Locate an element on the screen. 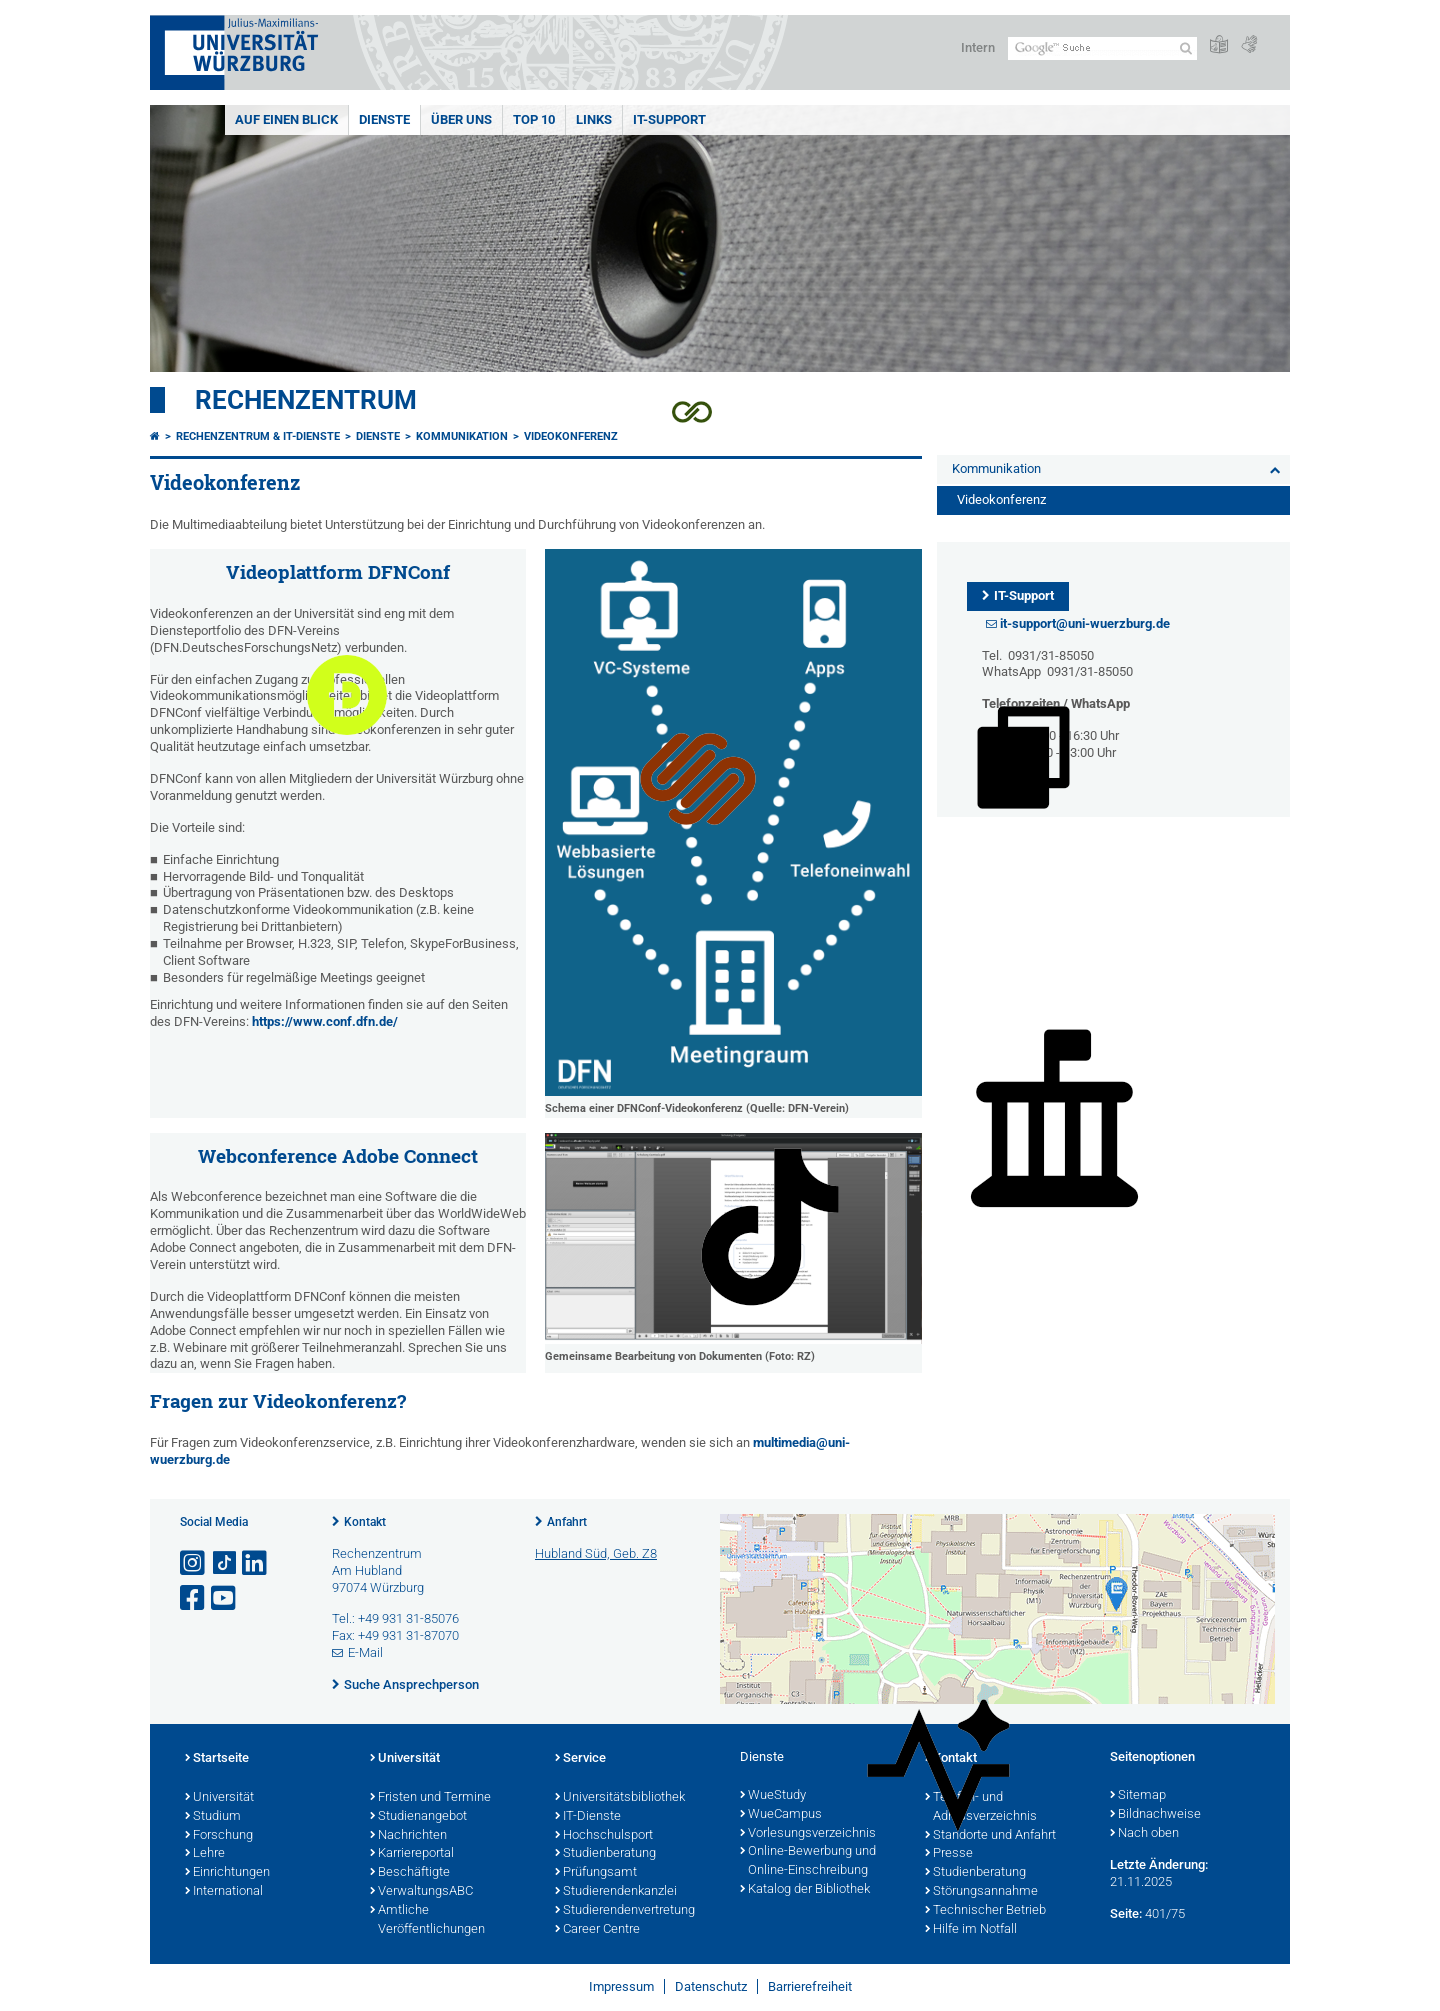  copy file to clipboard is located at coordinates (1023, 757).